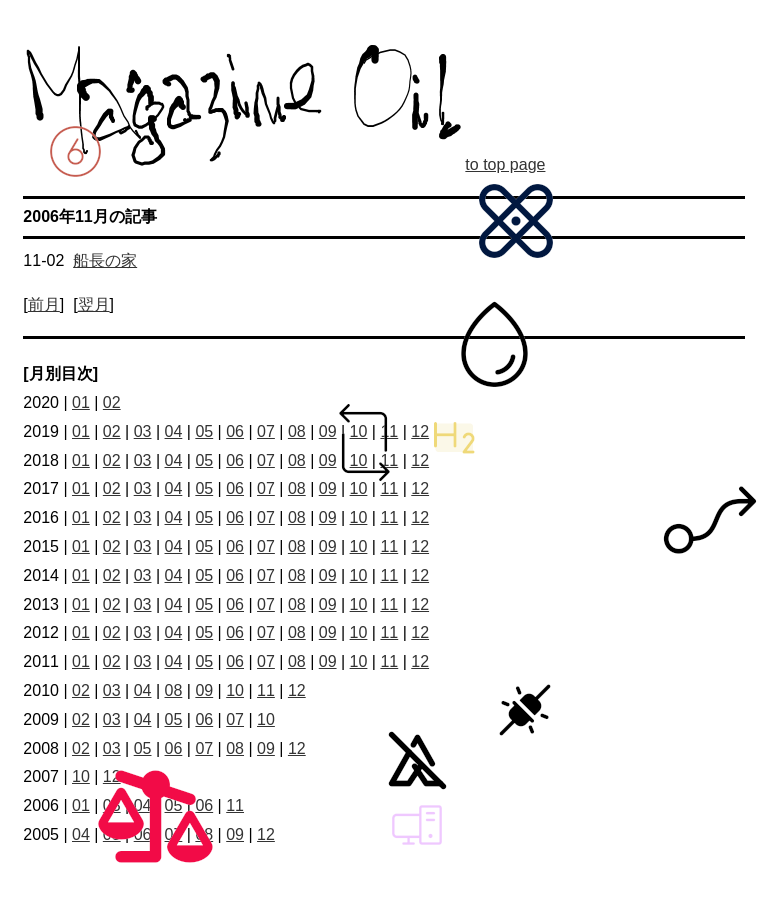 Image resolution: width=768 pixels, height=906 pixels. Describe the element at coordinates (494, 347) in the screenshot. I see `indicates water or liquid-related settings` at that location.